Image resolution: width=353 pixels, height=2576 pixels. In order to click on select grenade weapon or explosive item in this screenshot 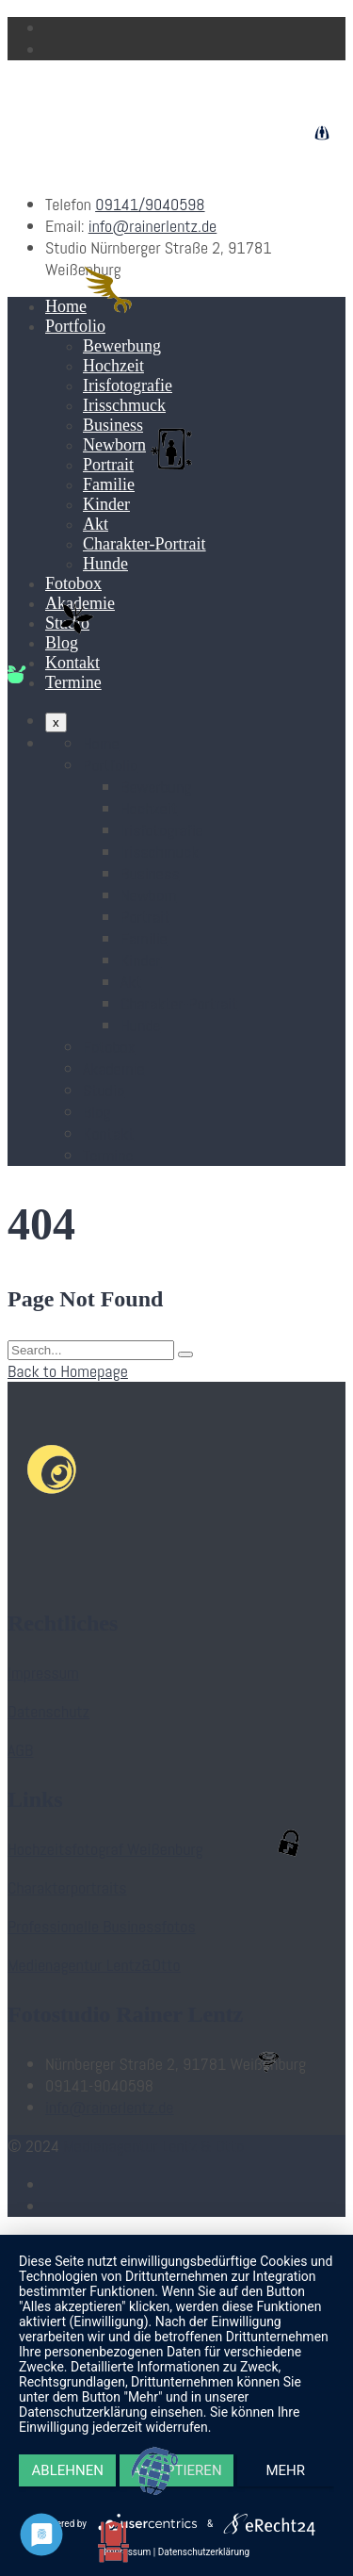, I will do `click(153, 2470)`.